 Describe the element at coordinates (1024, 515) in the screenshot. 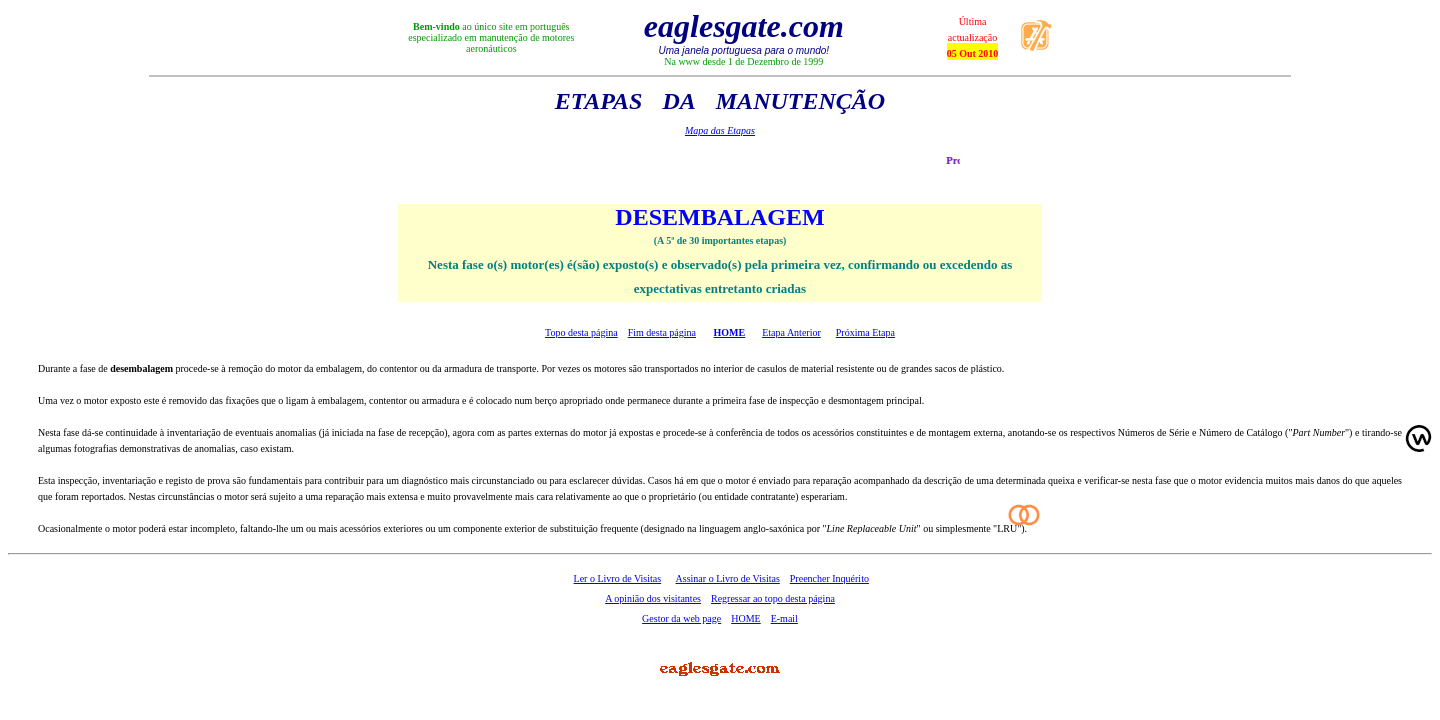

I see `pay with mastercard` at that location.